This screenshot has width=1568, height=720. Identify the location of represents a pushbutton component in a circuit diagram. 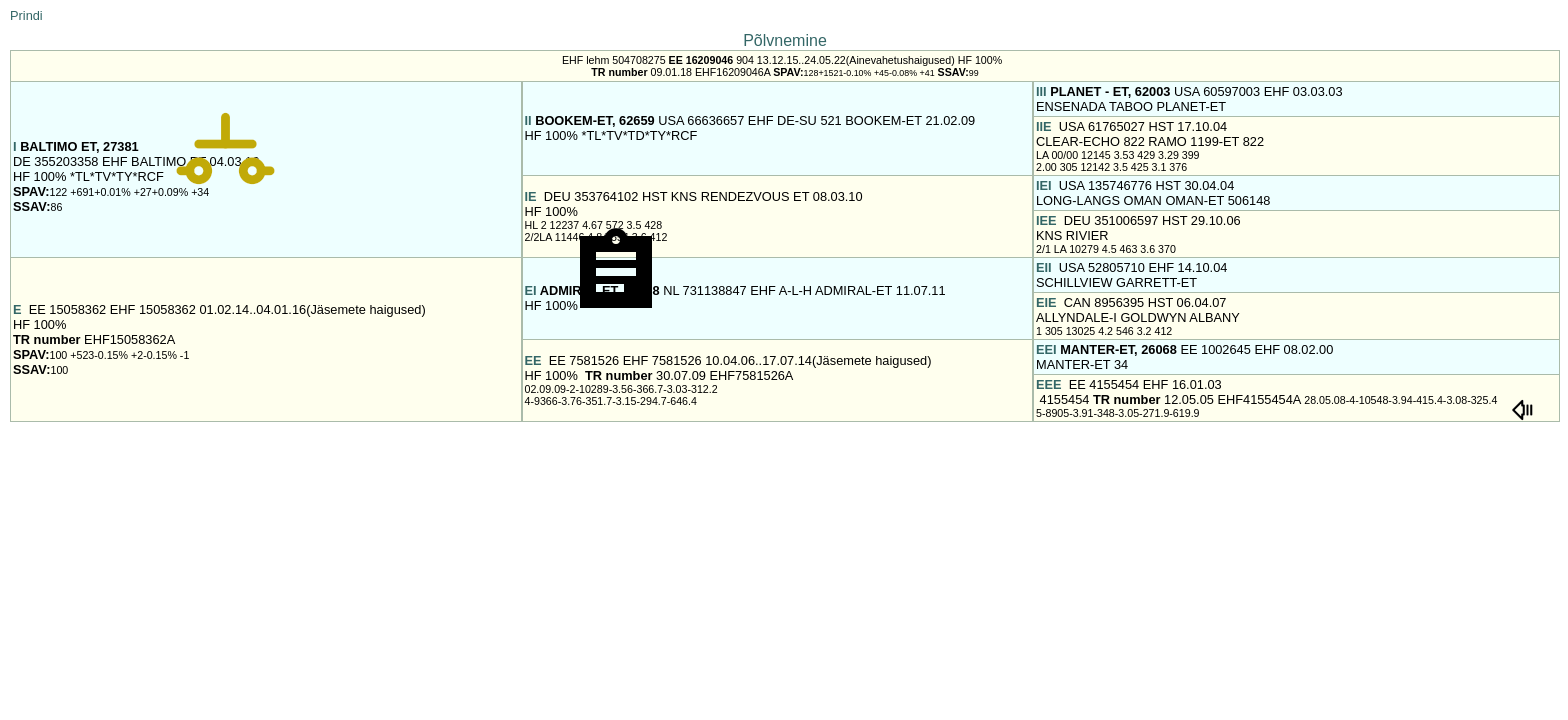
(225, 148).